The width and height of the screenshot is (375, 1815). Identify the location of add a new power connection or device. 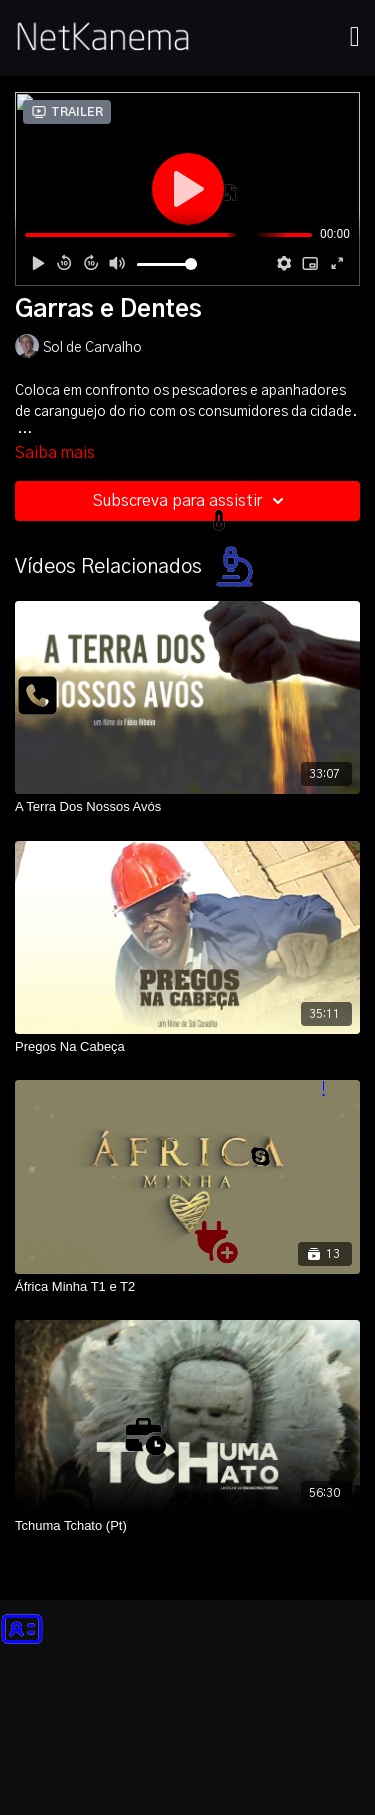
(214, 1242).